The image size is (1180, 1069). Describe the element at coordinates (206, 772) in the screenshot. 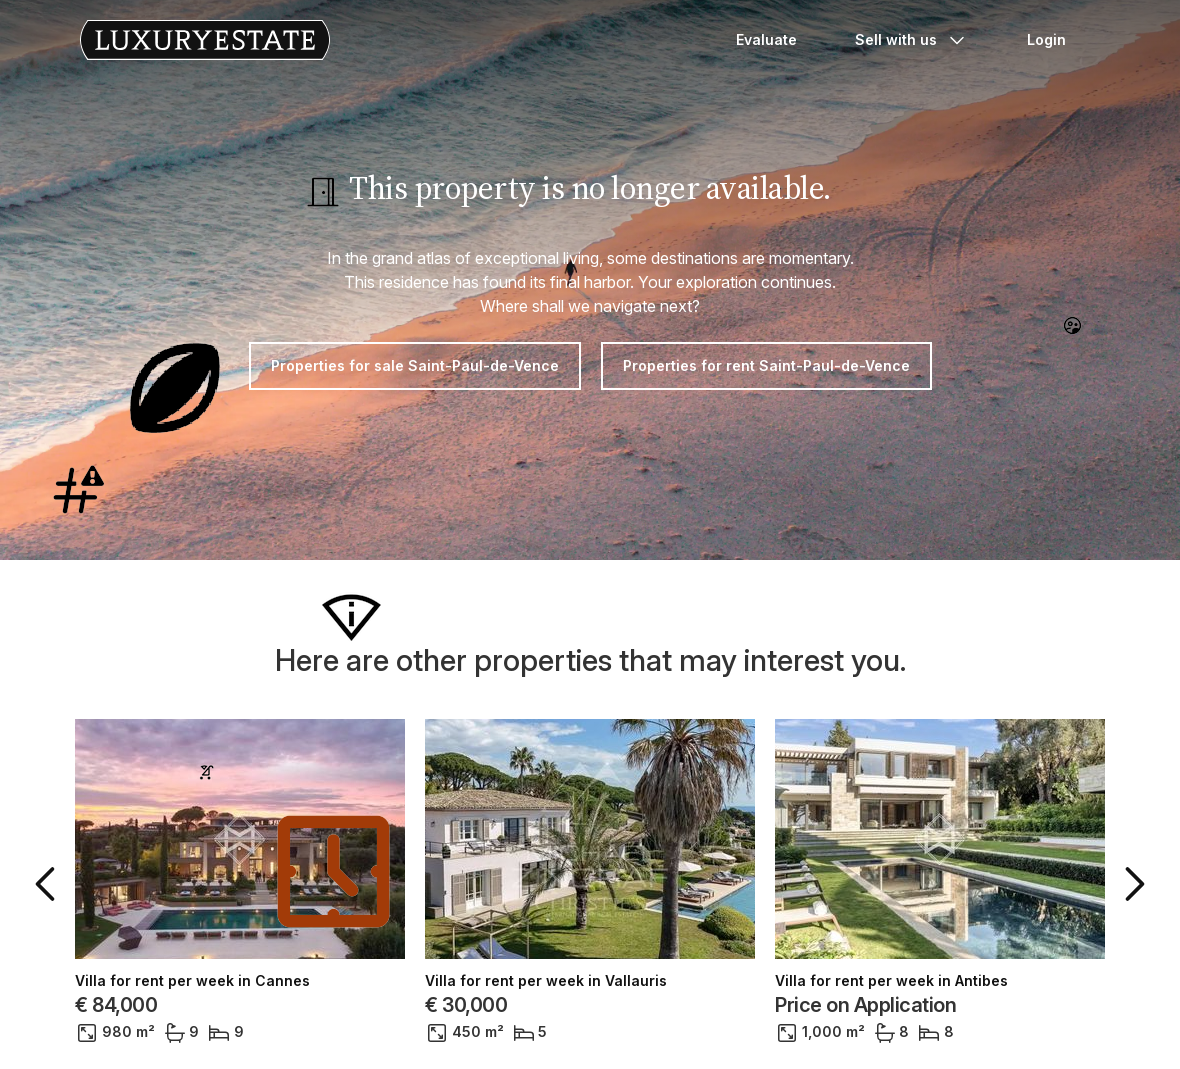

I see `indicates stroller-friendly or family amenities available` at that location.